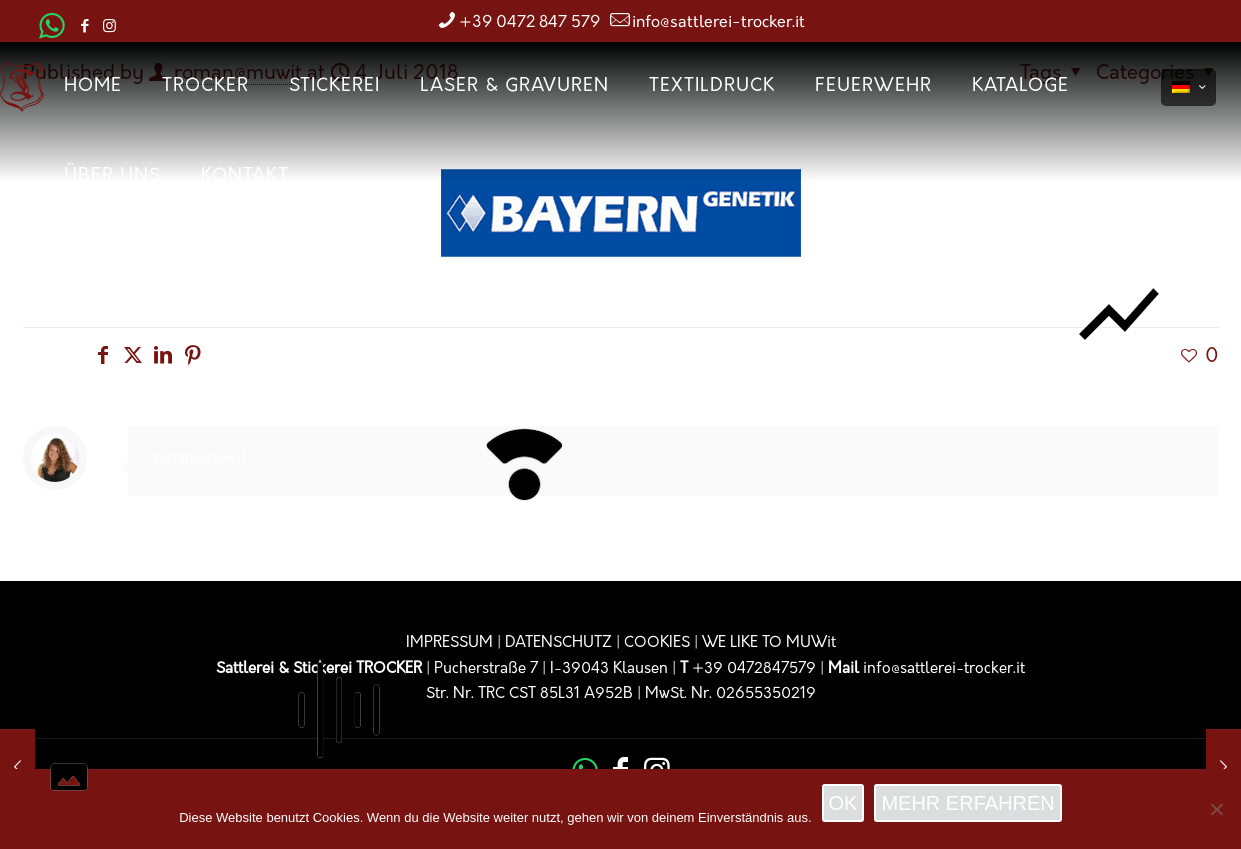 This screenshot has height=849, width=1241. Describe the element at coordinates (1119, 314) in the screenshot. I see `view analytics or statistics` at that location.